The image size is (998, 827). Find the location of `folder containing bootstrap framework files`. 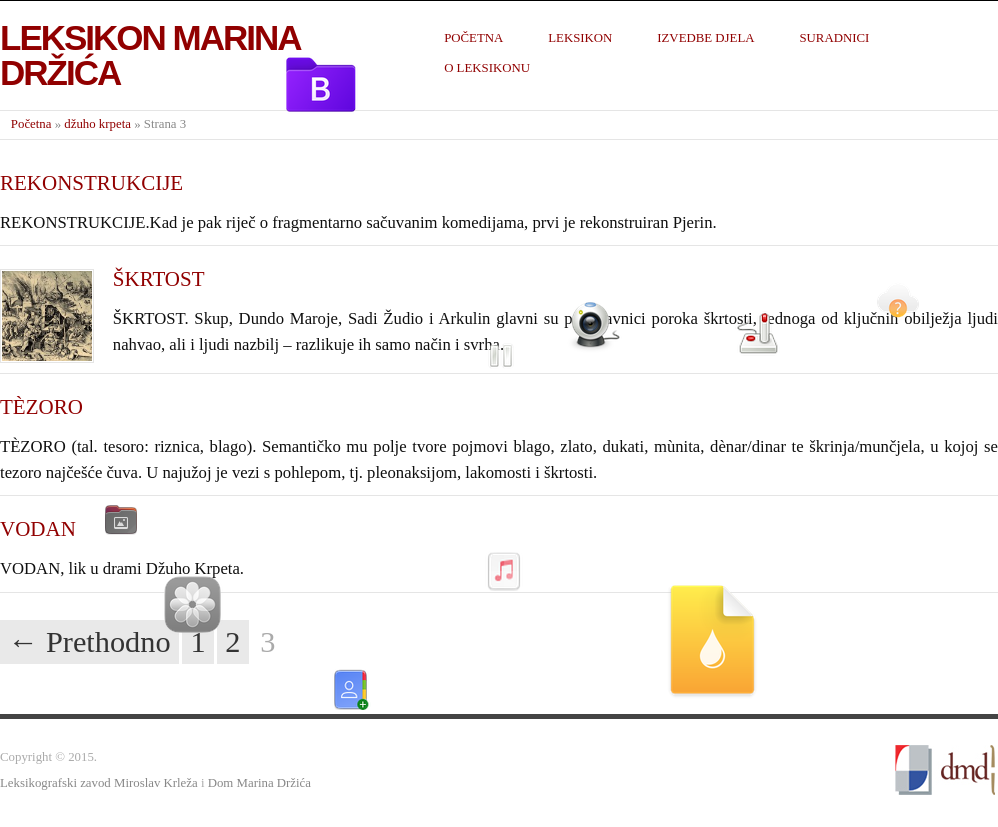

folder containing bootstrap framework files is located at coordinates (320, 86).